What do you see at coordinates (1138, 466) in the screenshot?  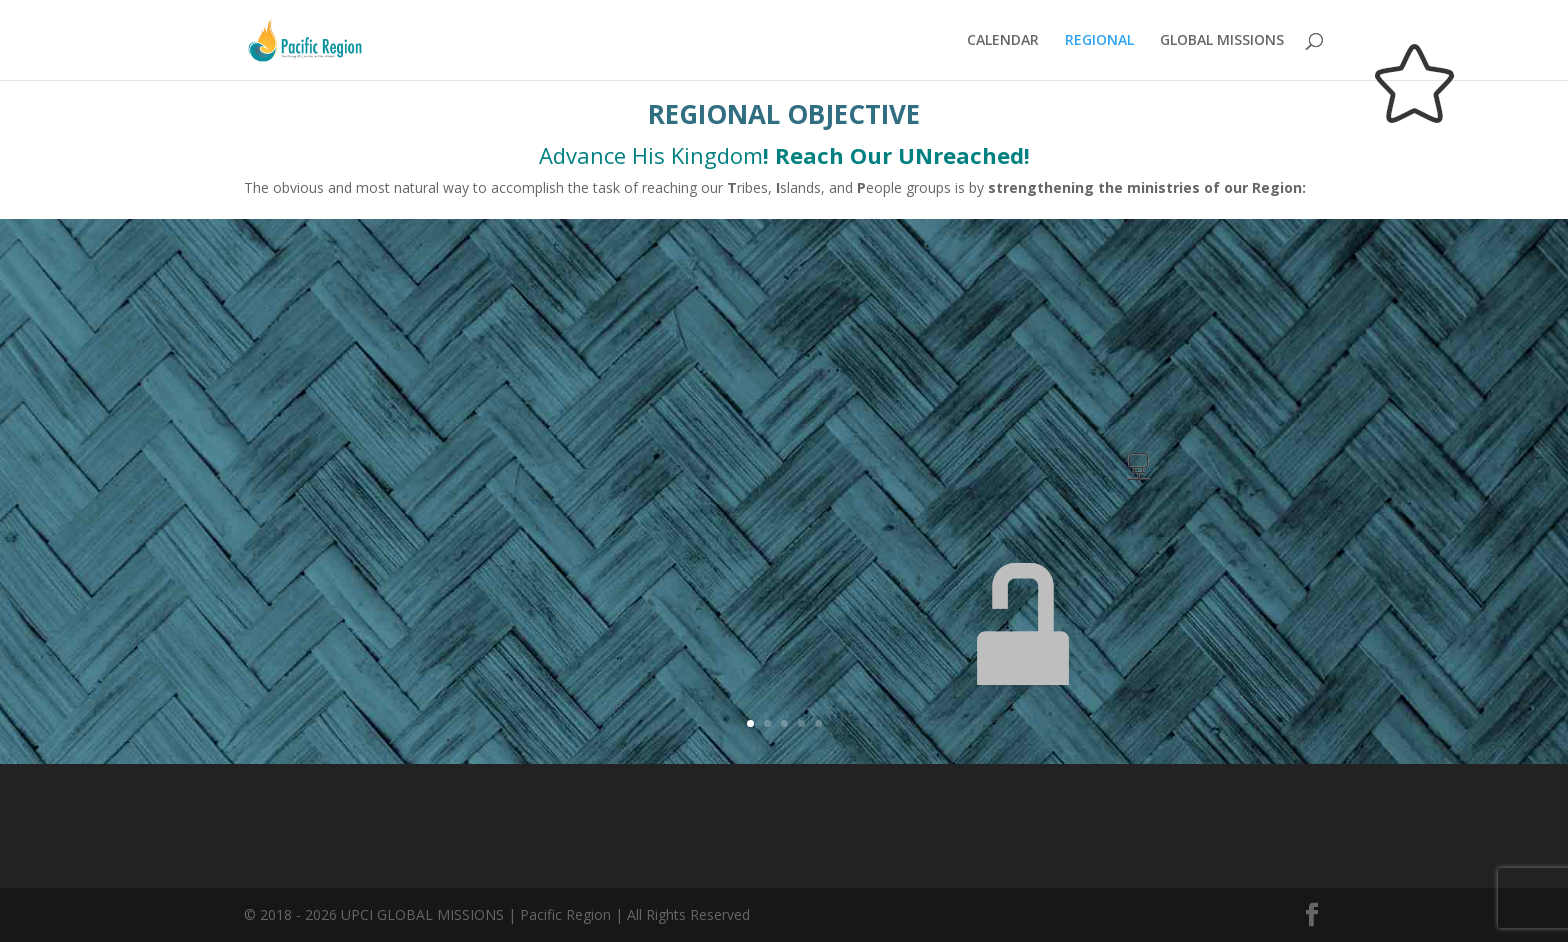 I see `access network settings` at bounding box center [1138, 466].